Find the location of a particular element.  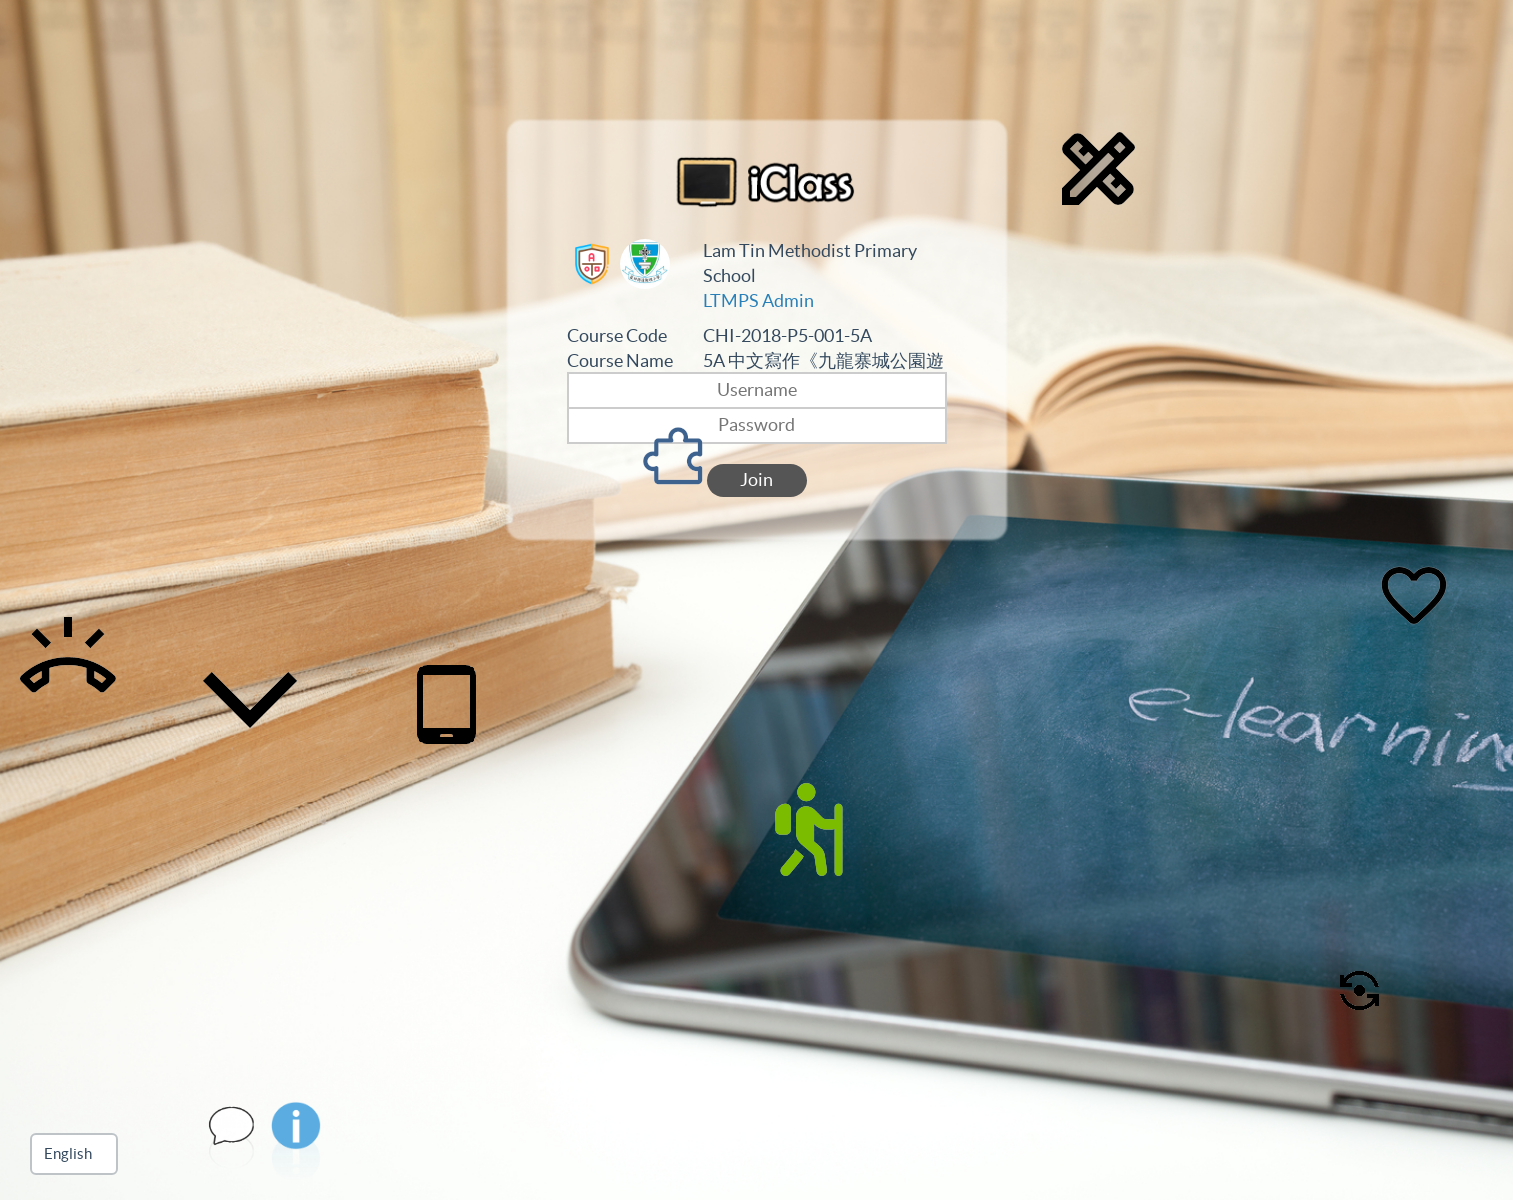

switch to tablet view or mode is located at coordinates (446, 704).